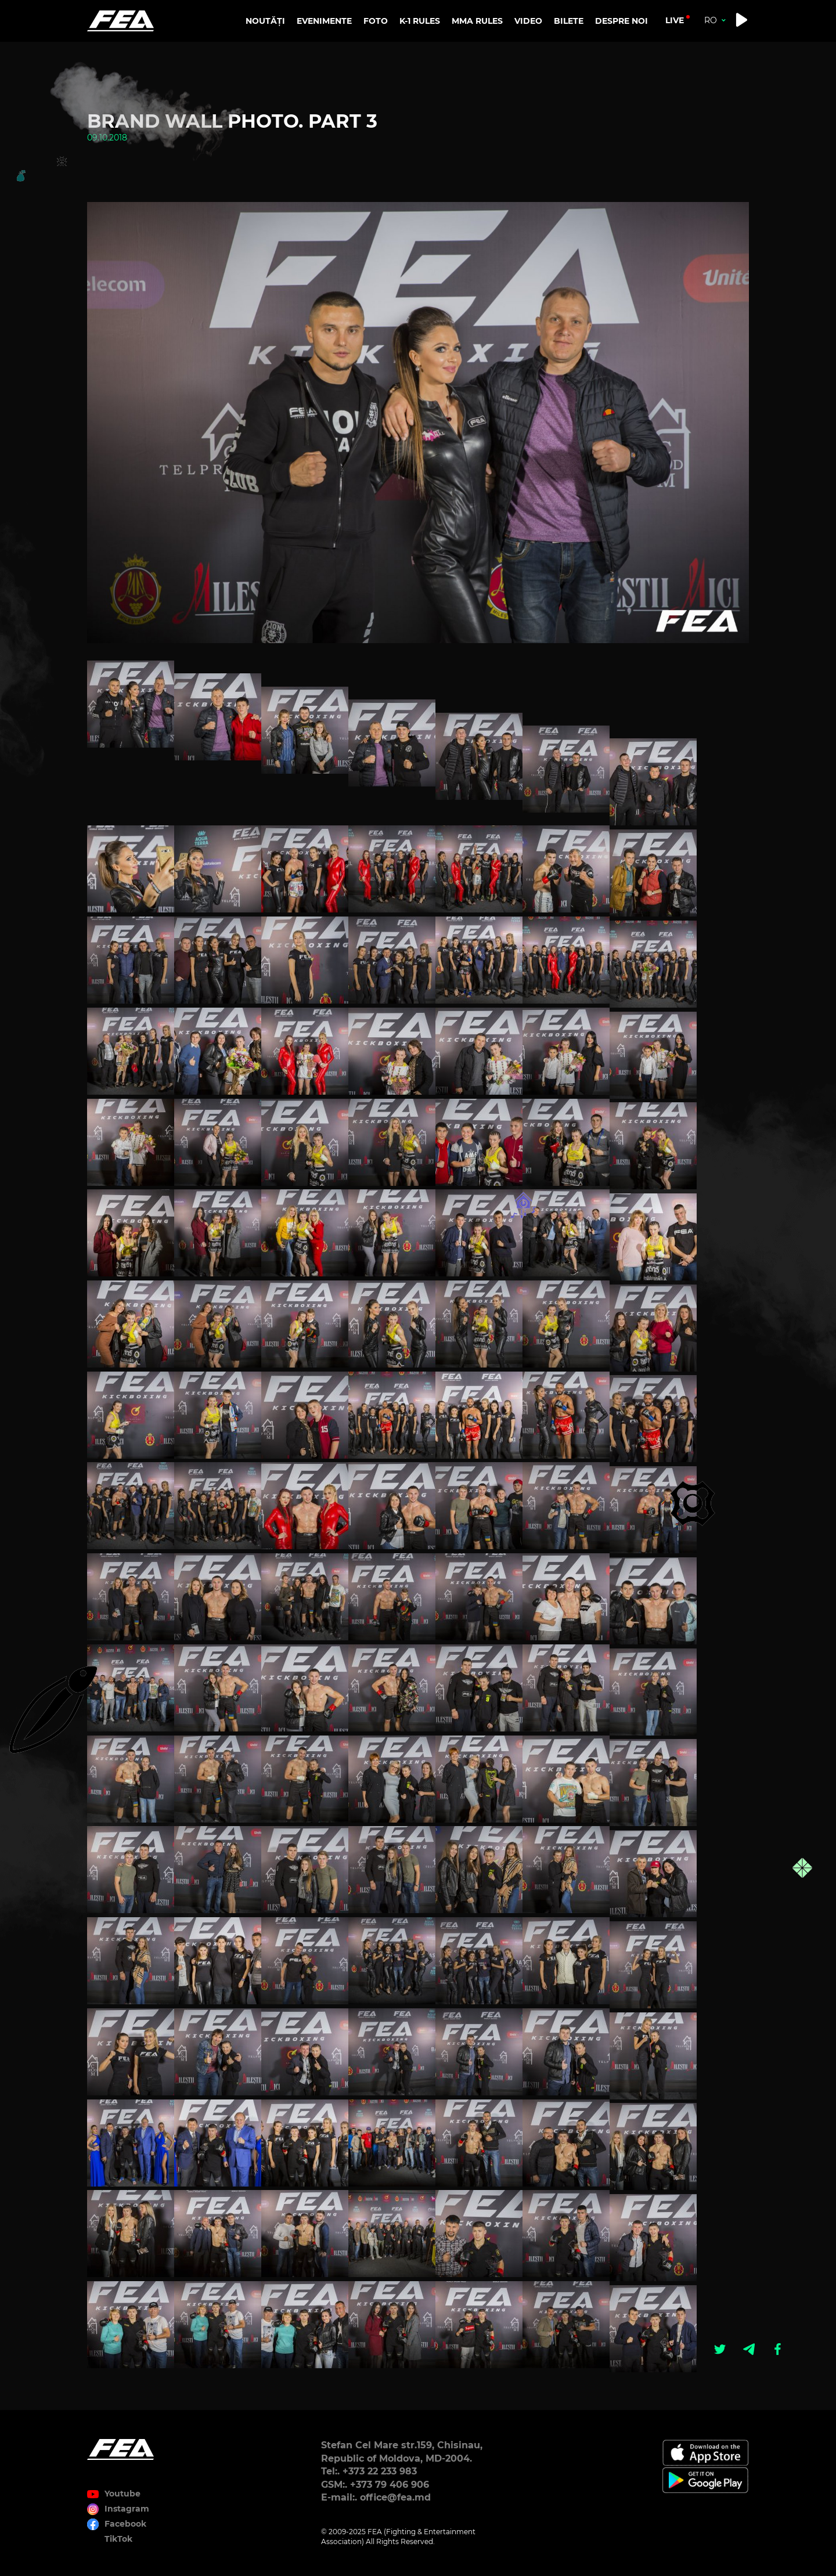  I want to click on open settings or configuration menu, so click(693, 1503).